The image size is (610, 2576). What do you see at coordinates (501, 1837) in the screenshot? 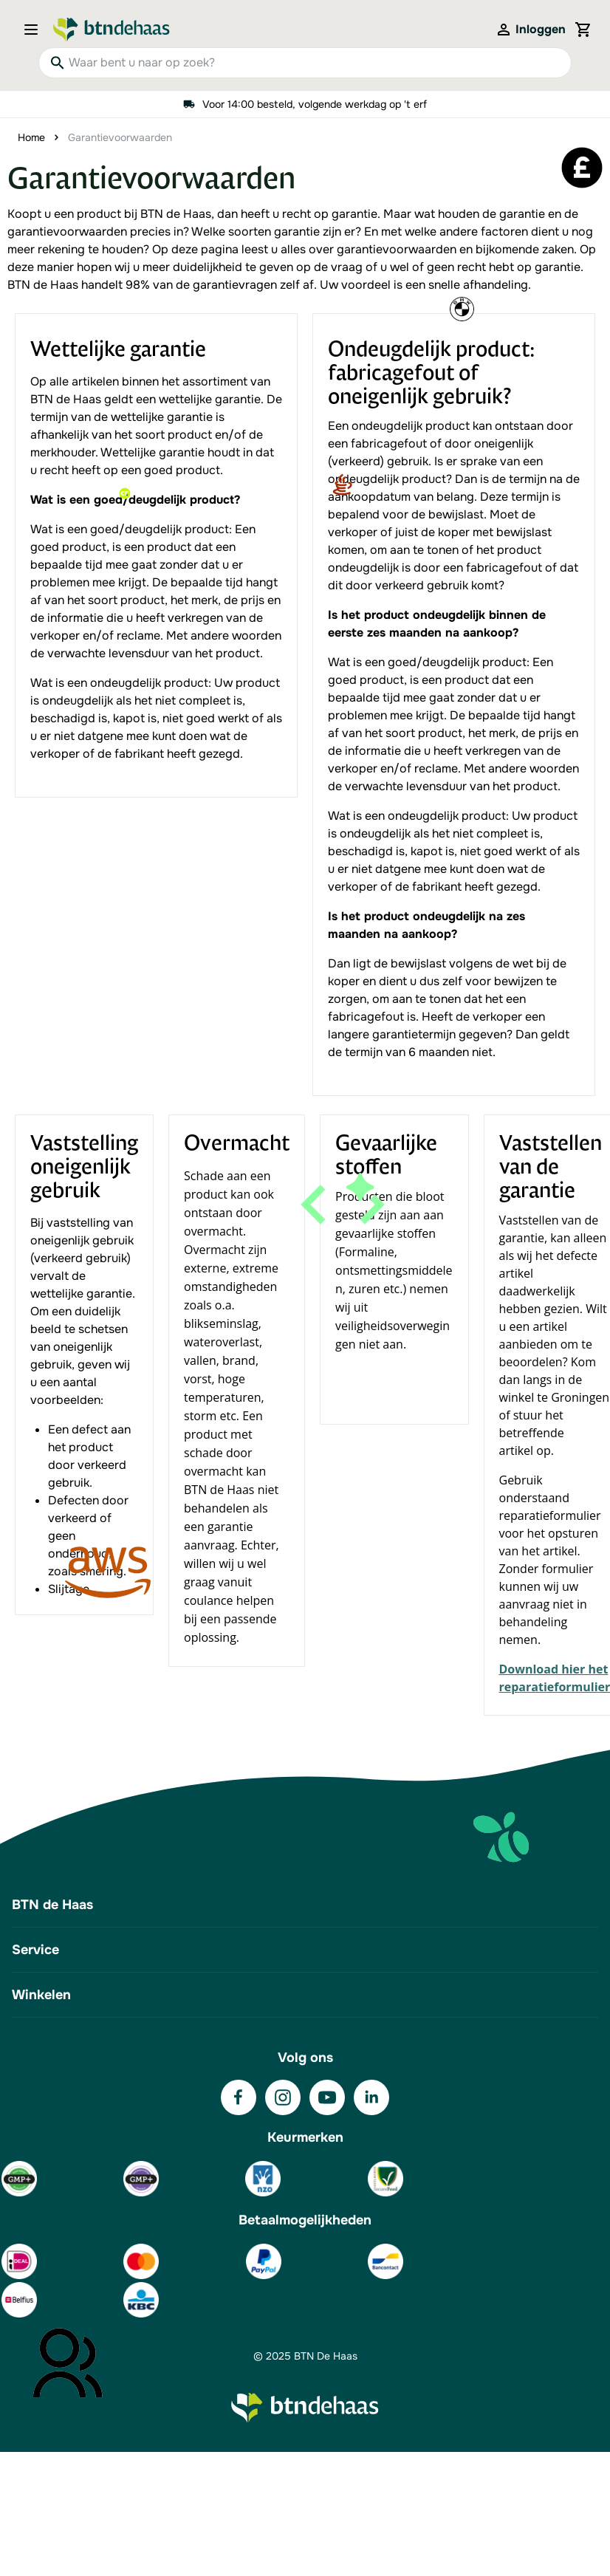
I see `swarm app logo` at bounding box center [501, 1837].